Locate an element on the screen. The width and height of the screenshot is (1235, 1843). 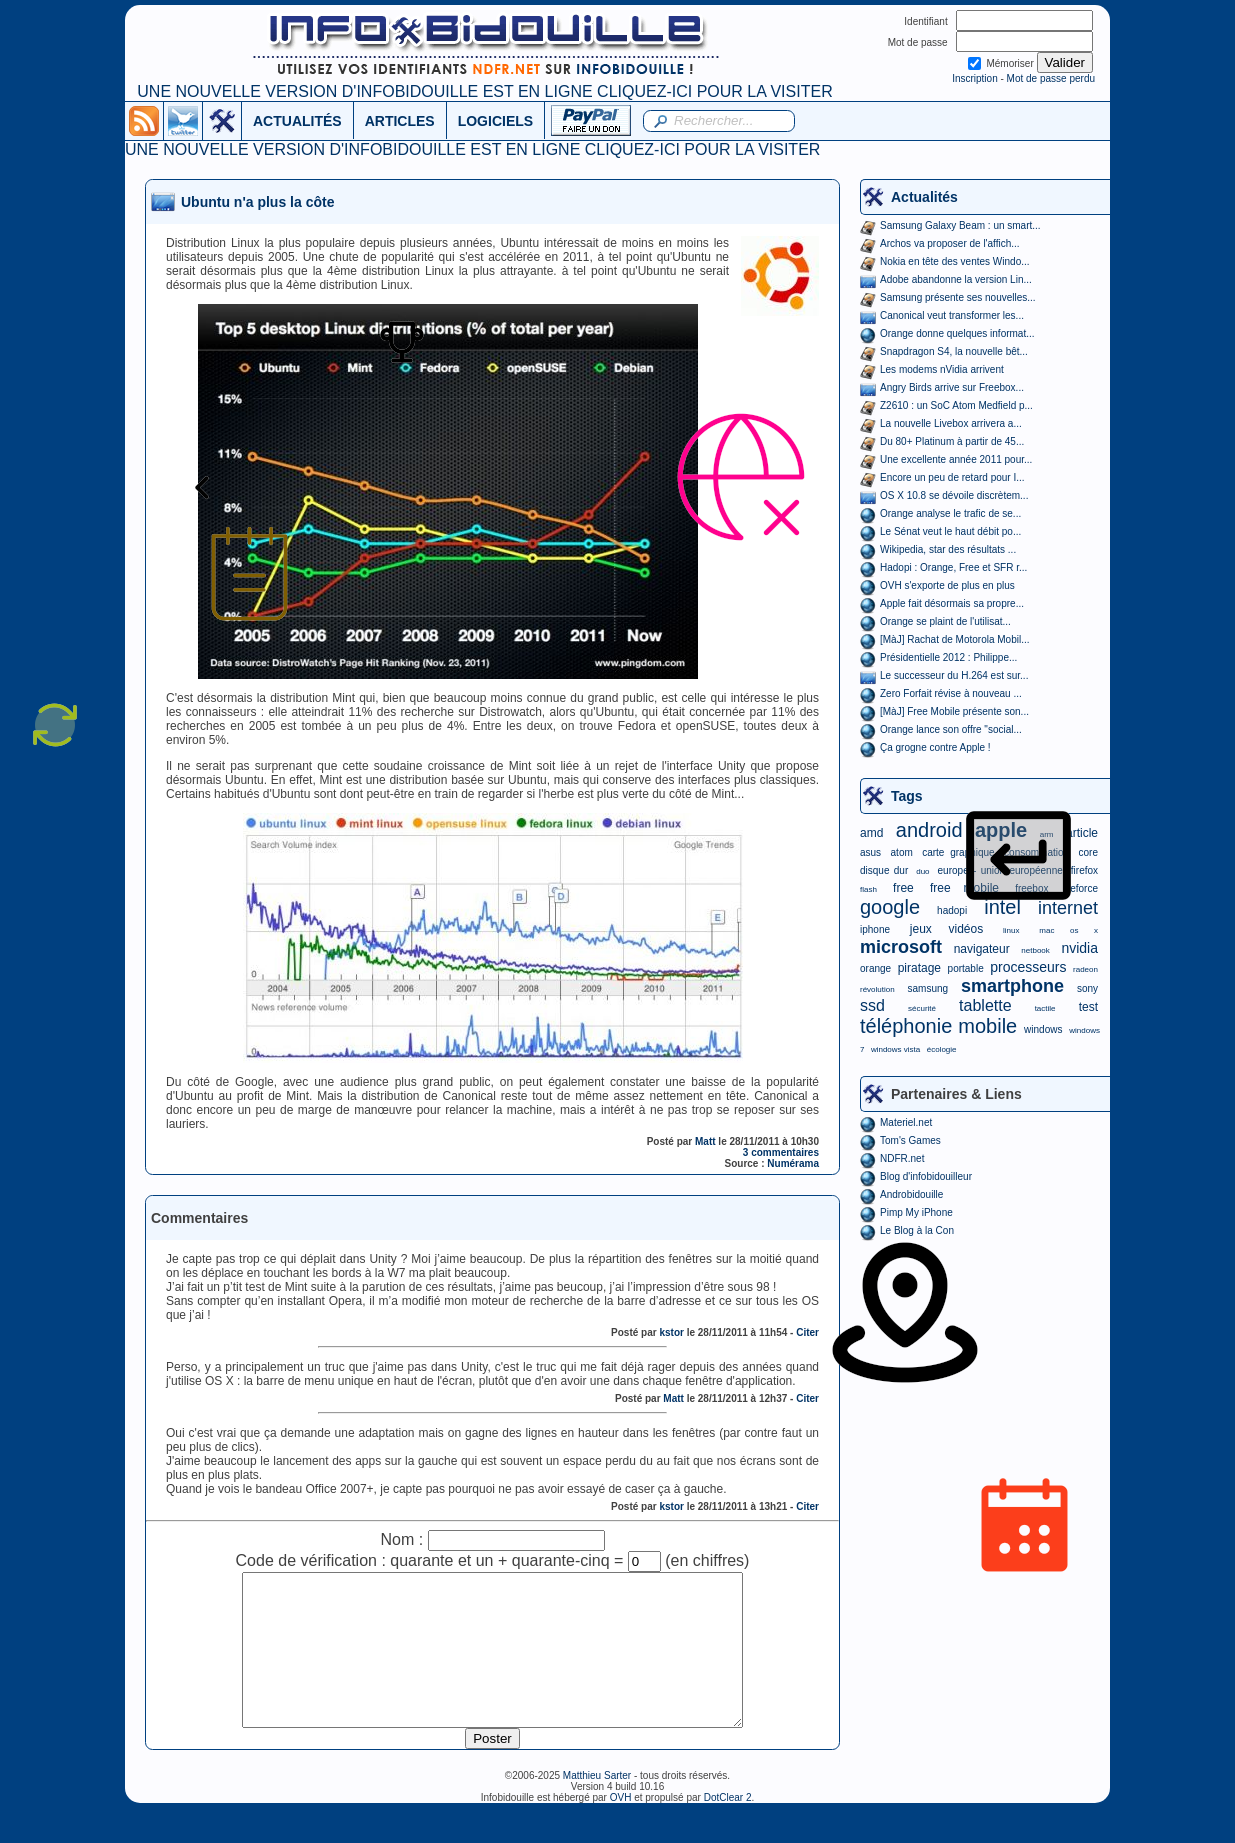
press enter or return key is located at coordinates (1018, 855).